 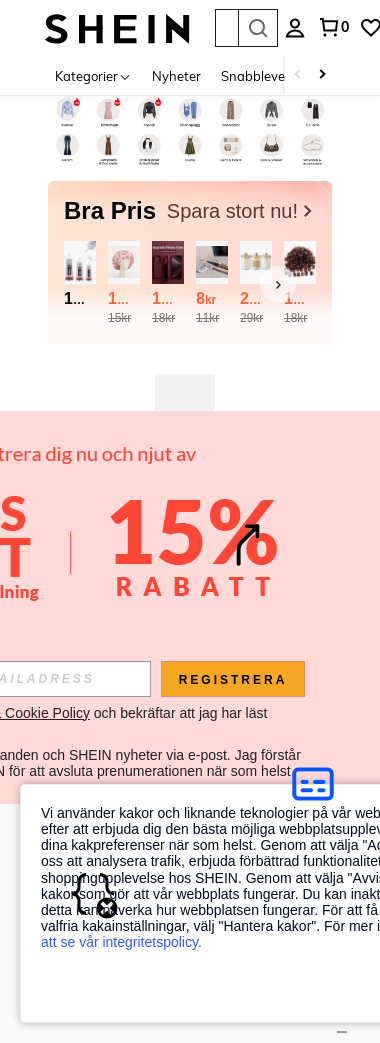 I want to click on enable closed captions or subtitles, so click(x=313, y=784).